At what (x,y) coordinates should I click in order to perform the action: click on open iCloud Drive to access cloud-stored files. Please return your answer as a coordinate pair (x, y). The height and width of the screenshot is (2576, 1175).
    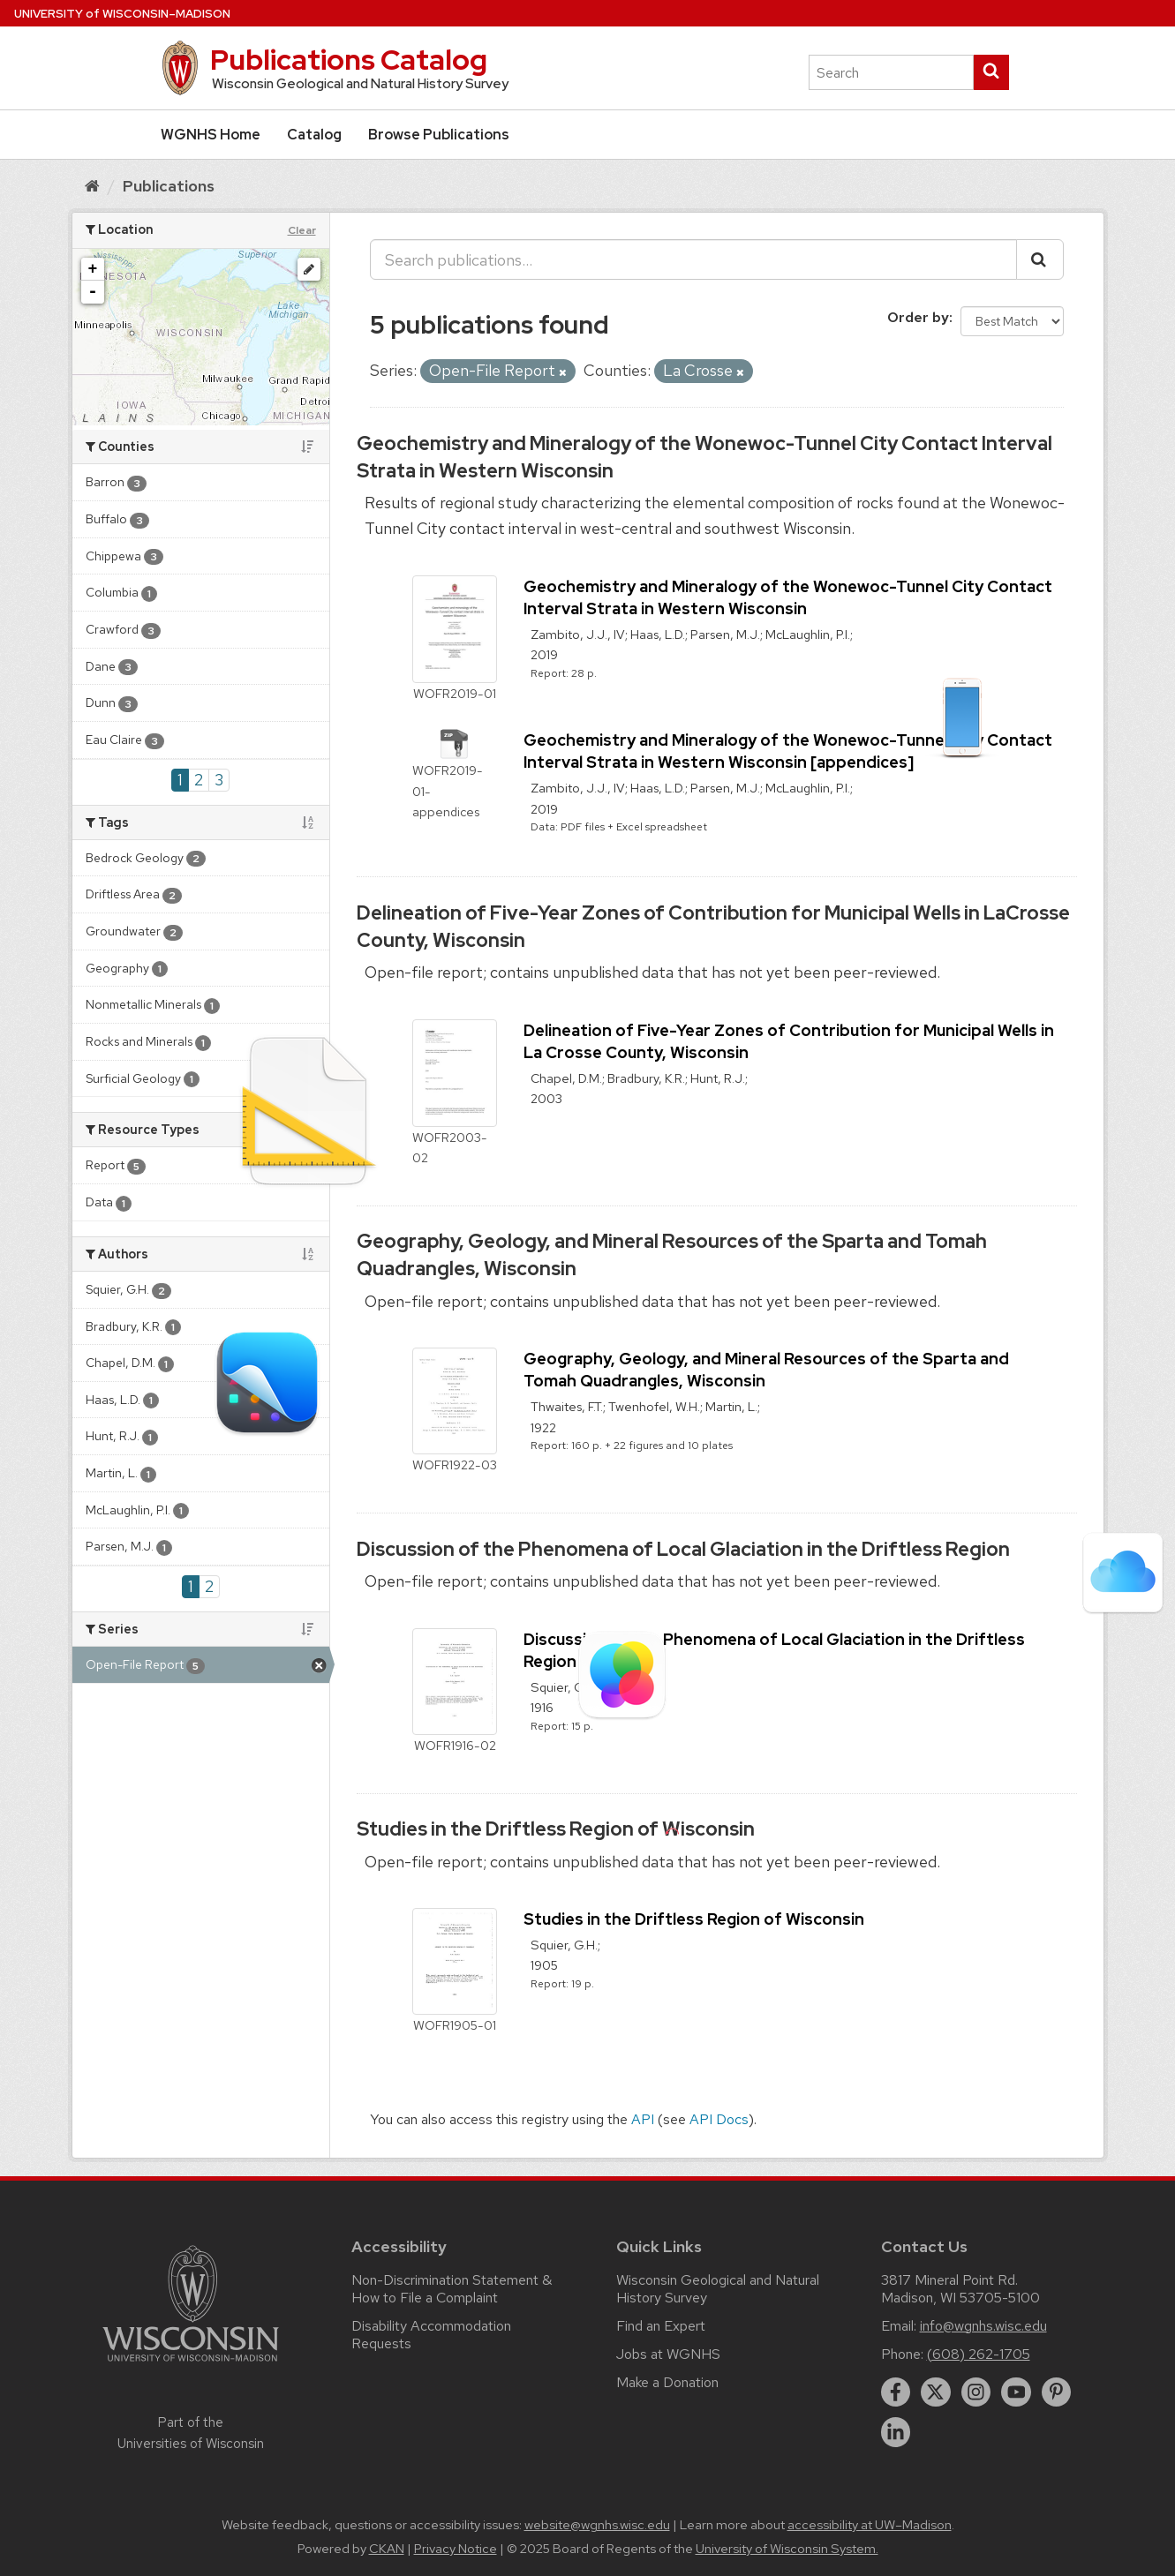
    Looking at the image, I should click on (1123, 1573).